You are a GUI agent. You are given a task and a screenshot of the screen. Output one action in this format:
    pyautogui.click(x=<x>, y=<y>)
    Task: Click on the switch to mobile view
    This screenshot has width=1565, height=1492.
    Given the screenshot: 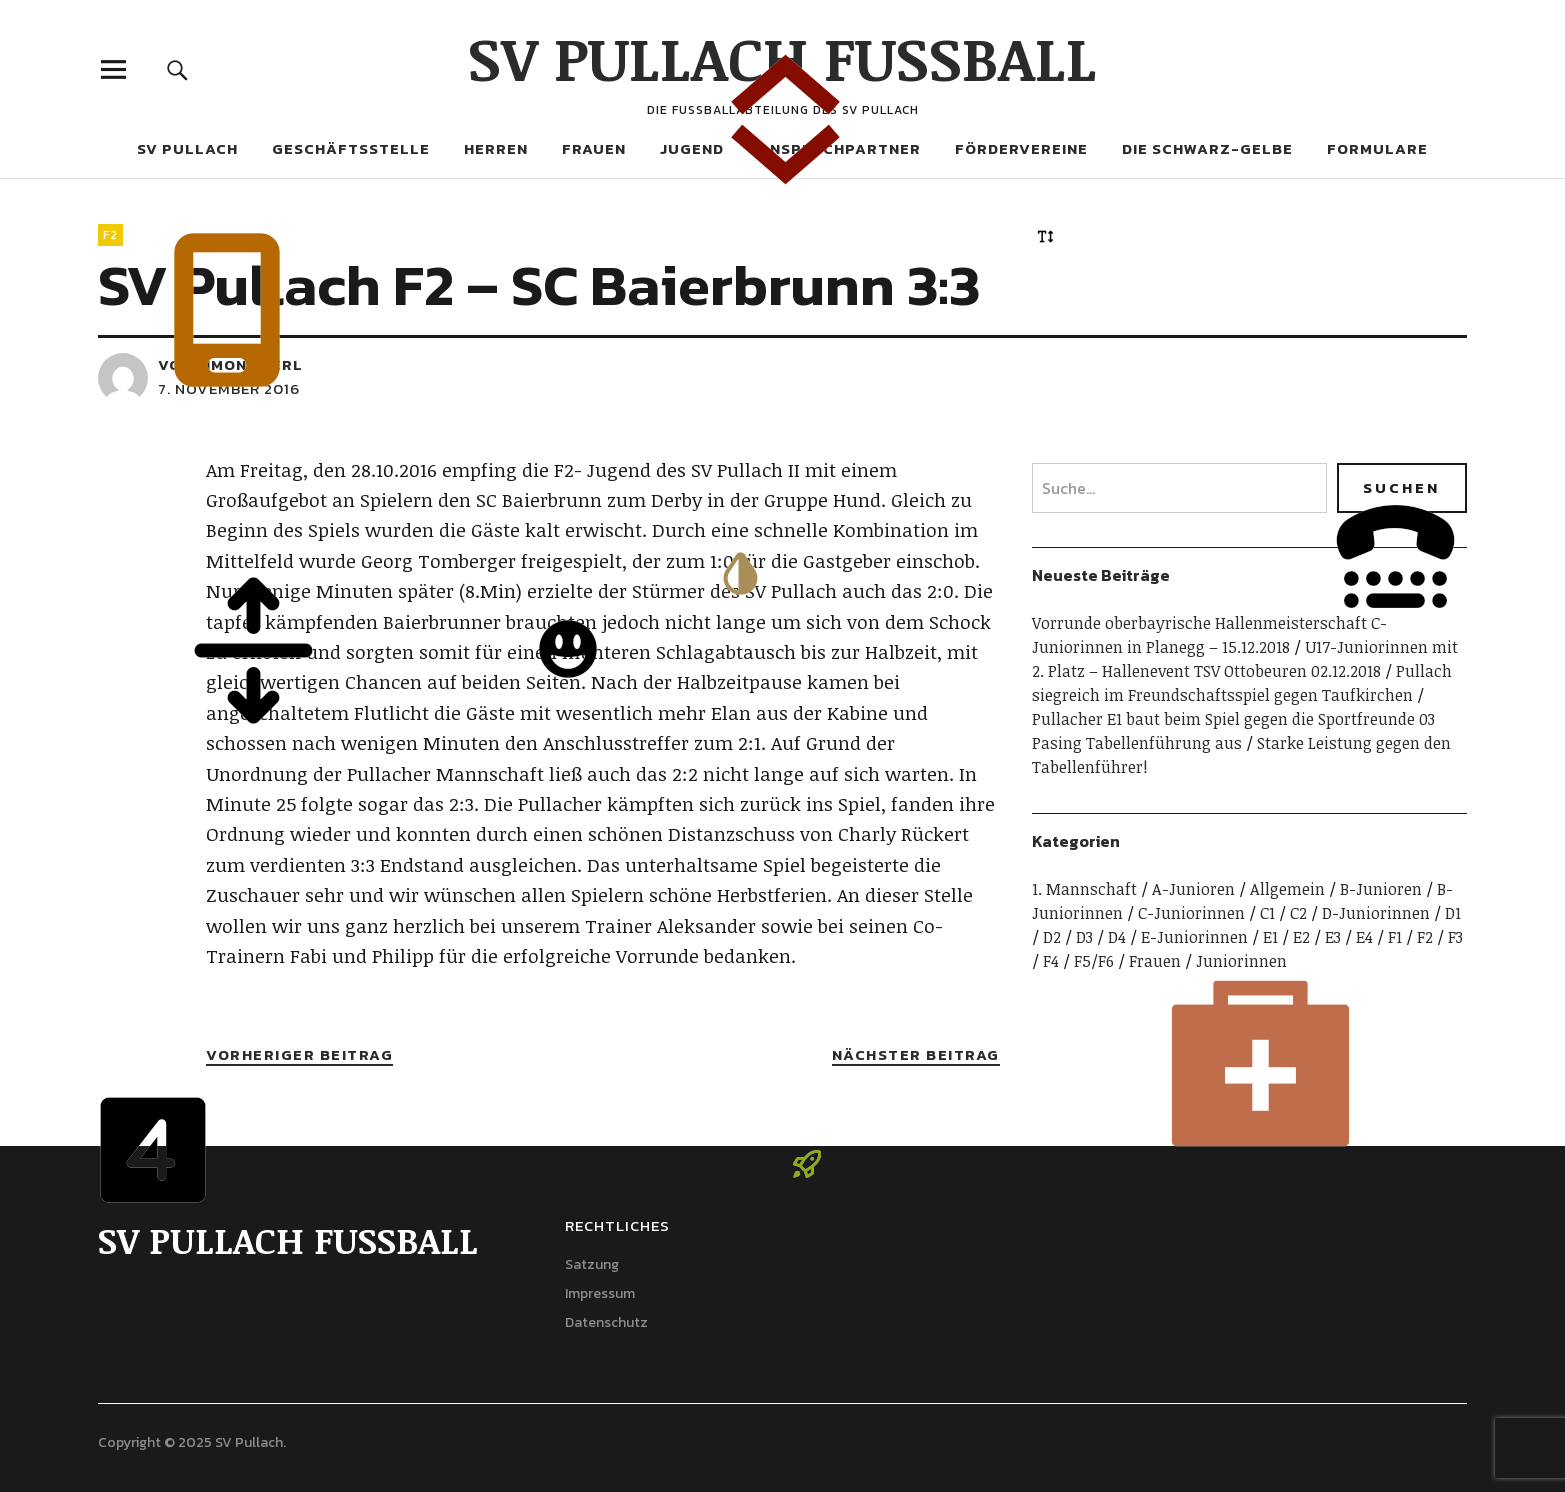 What is the action you would take?
    pyautogui.click(x=227, y=310)
    